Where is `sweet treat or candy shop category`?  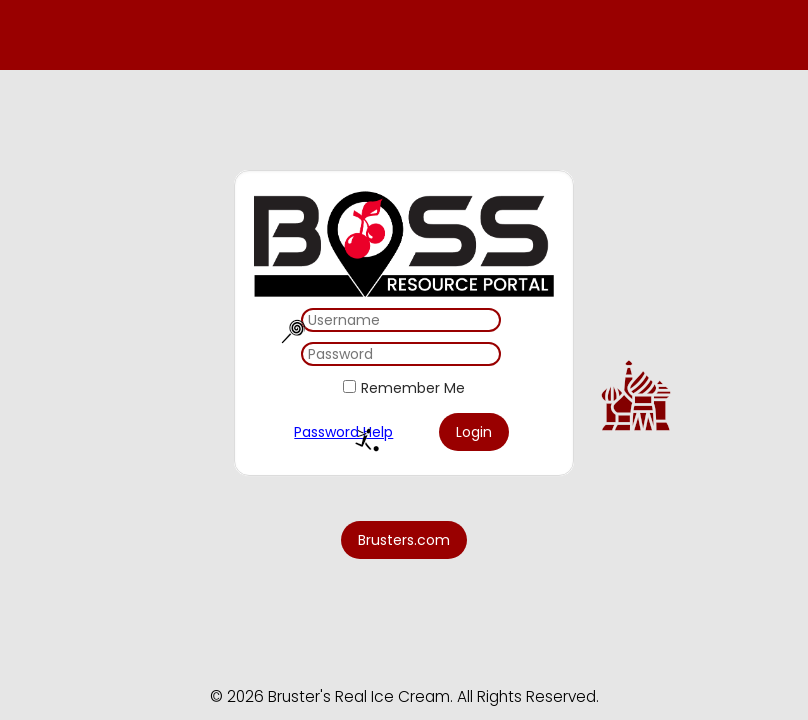 sweet treat or candy shop category is located at coordinates (293, 331).